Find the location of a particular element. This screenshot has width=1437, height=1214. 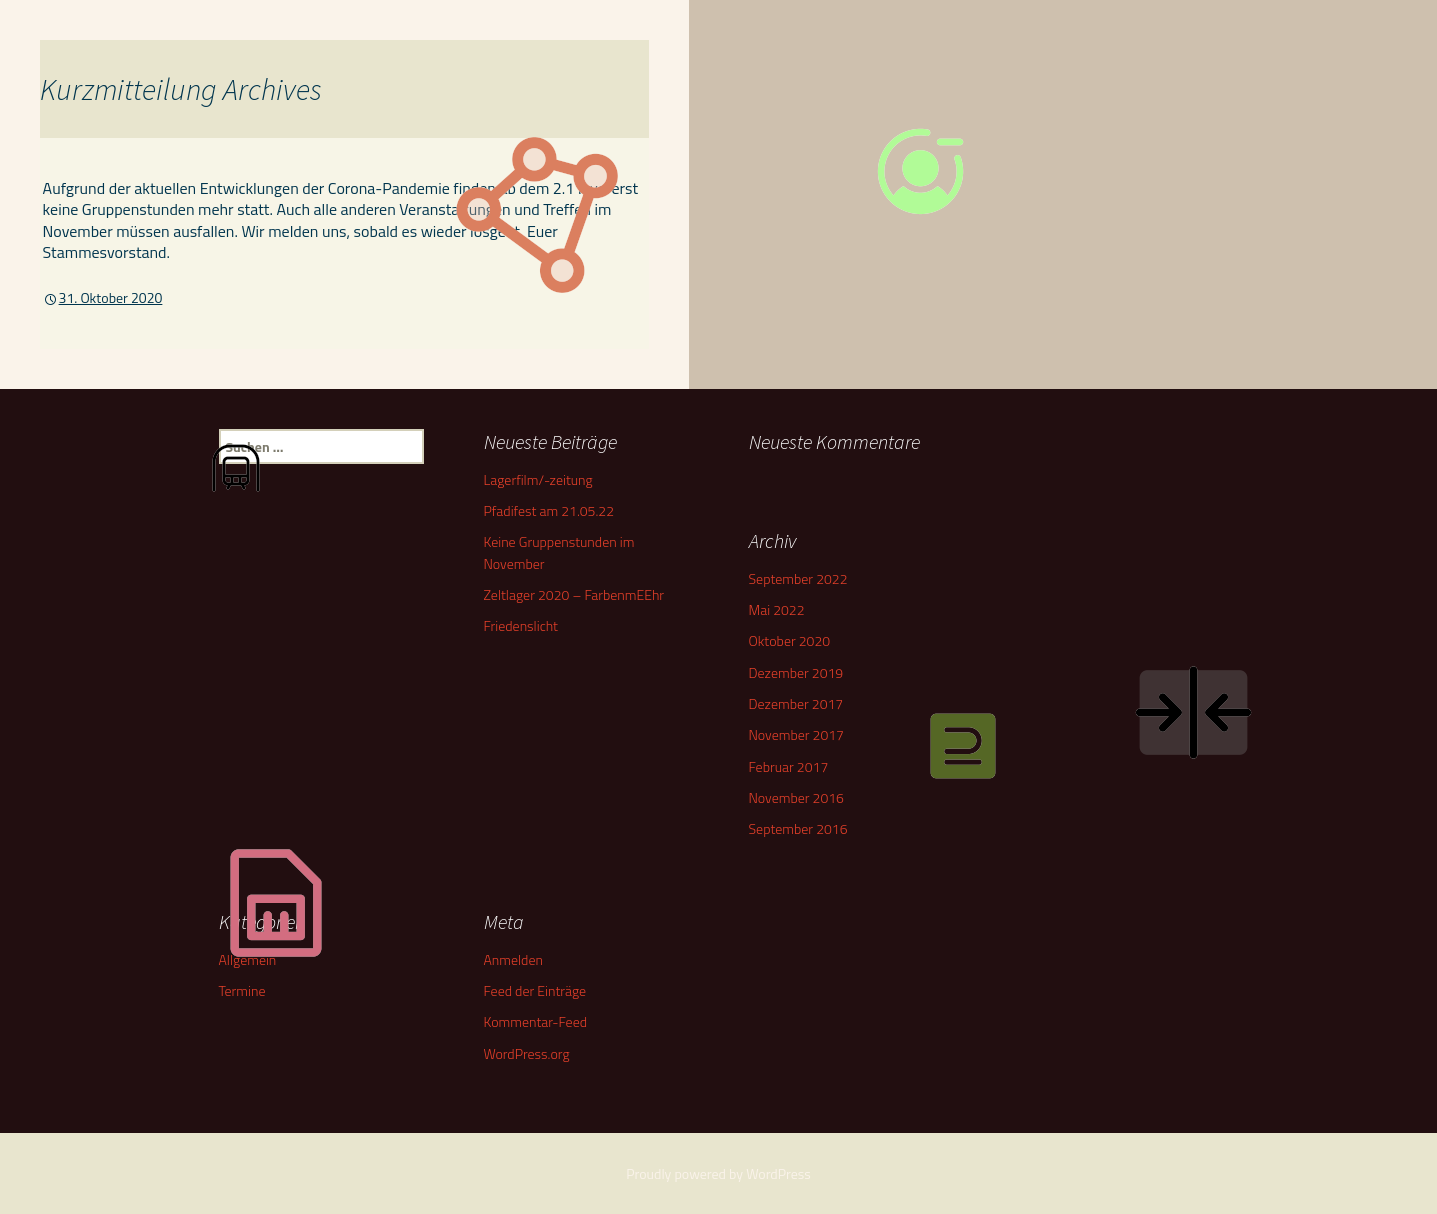

view subway or metro transit options is located at coordinates (236, 470).